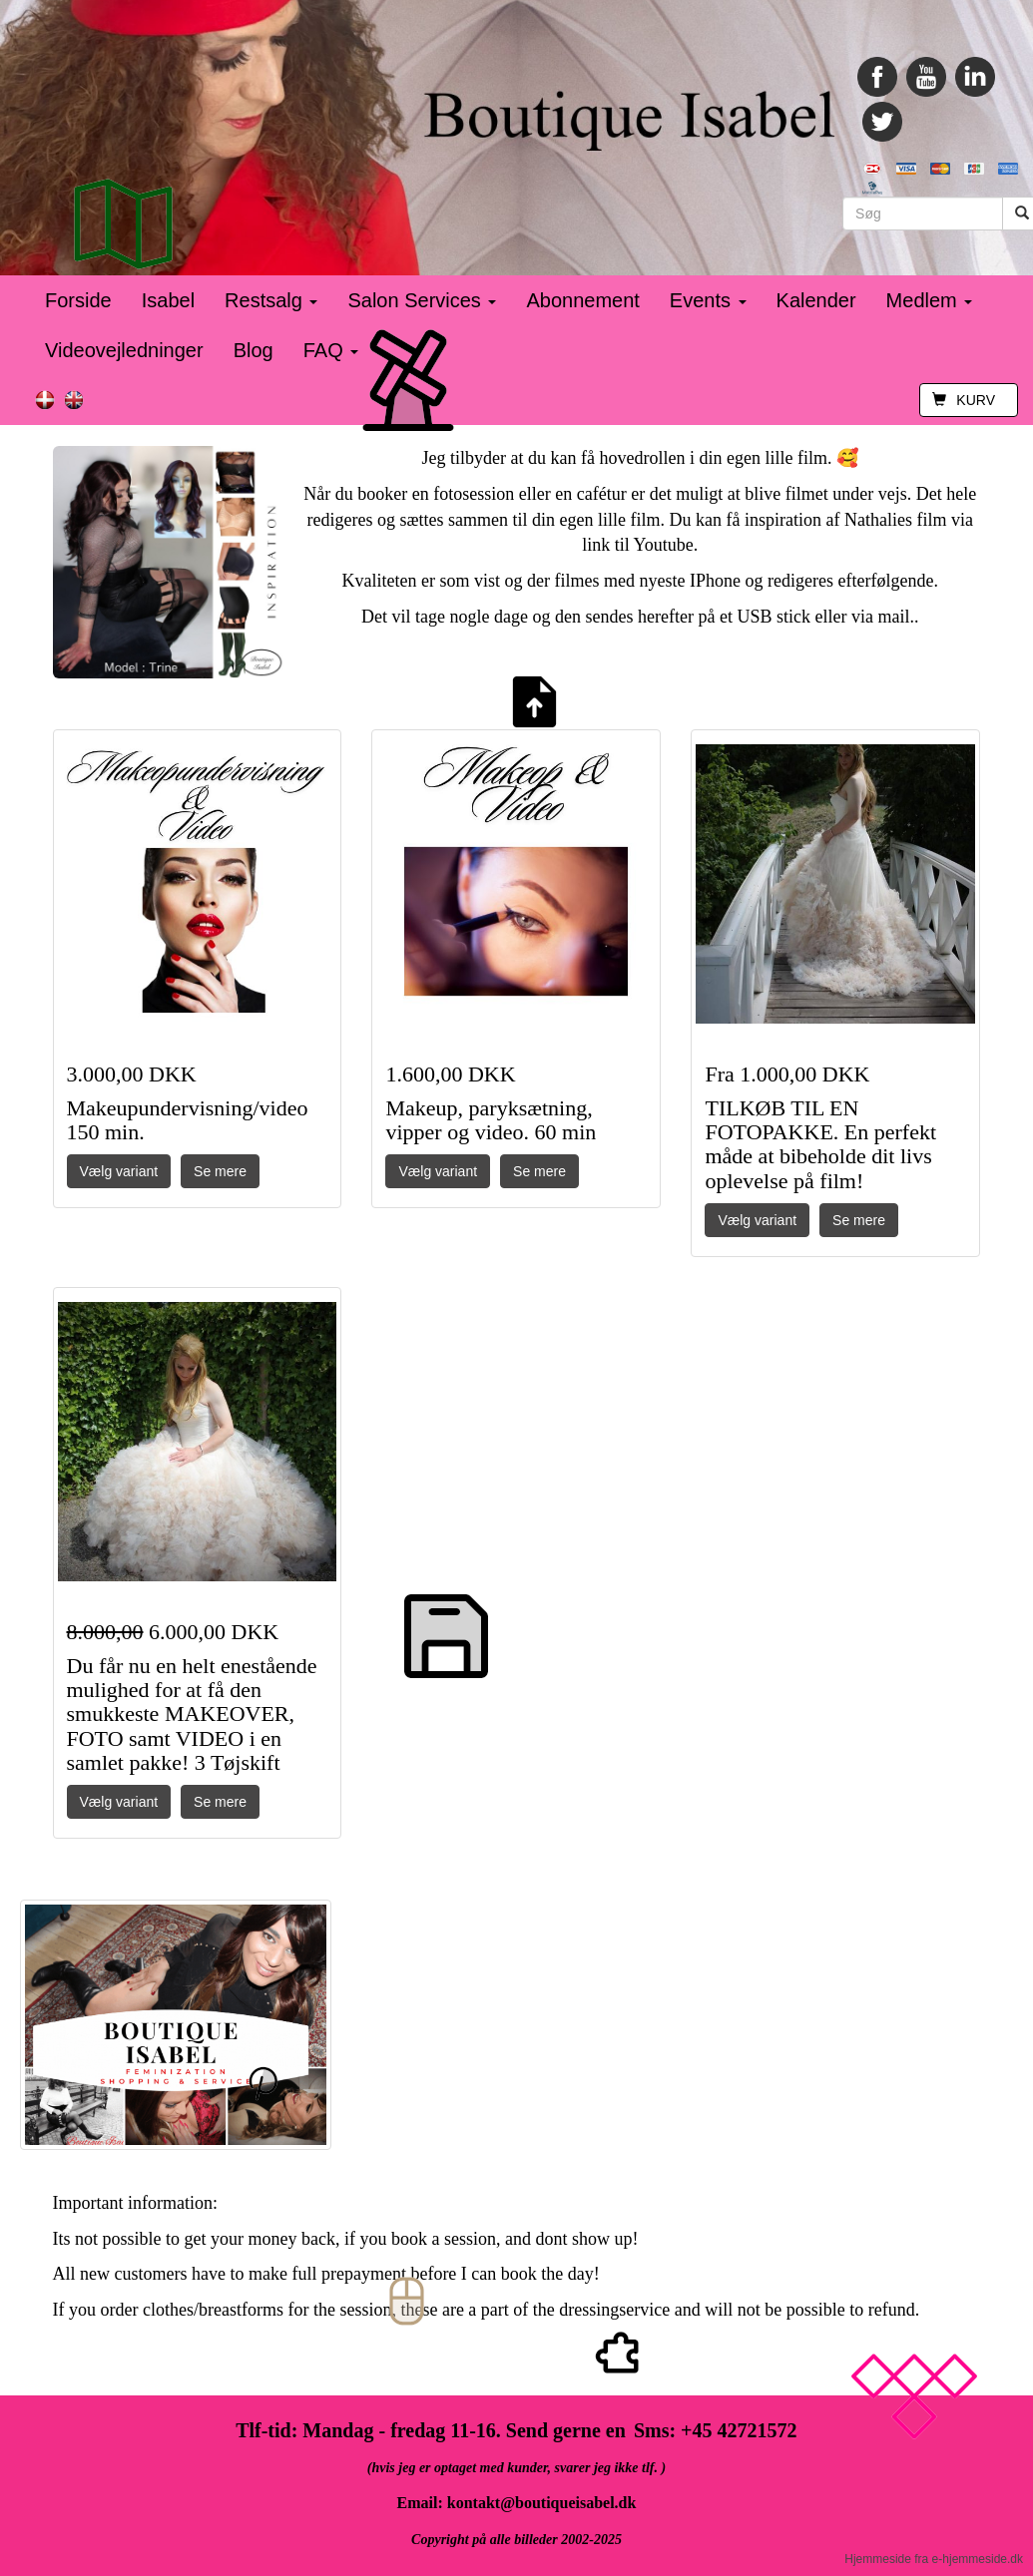 The width and height of the screenshot is (1033, 2576). I want to click on open tidal music streaming app, so click(914, 2392).